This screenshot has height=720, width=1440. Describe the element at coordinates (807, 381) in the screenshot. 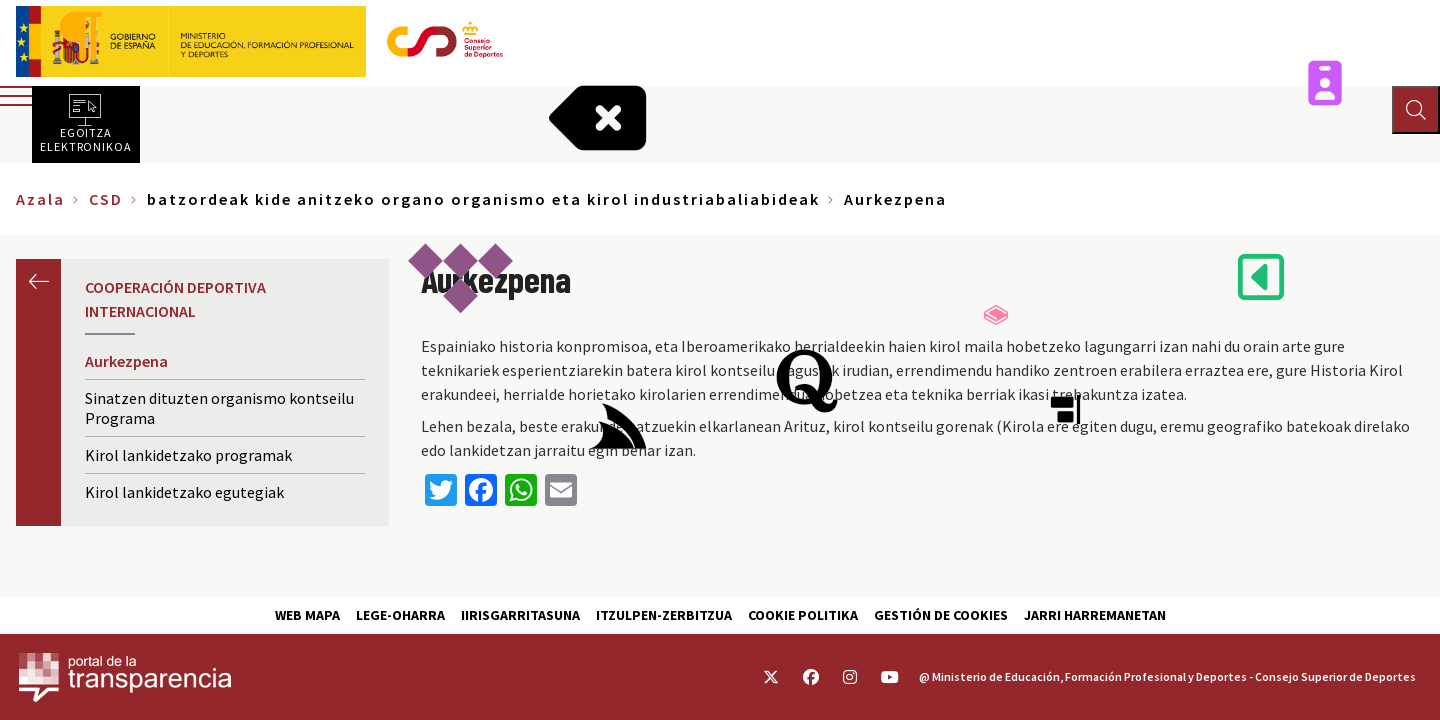

I see `open the Quora app` at that location.